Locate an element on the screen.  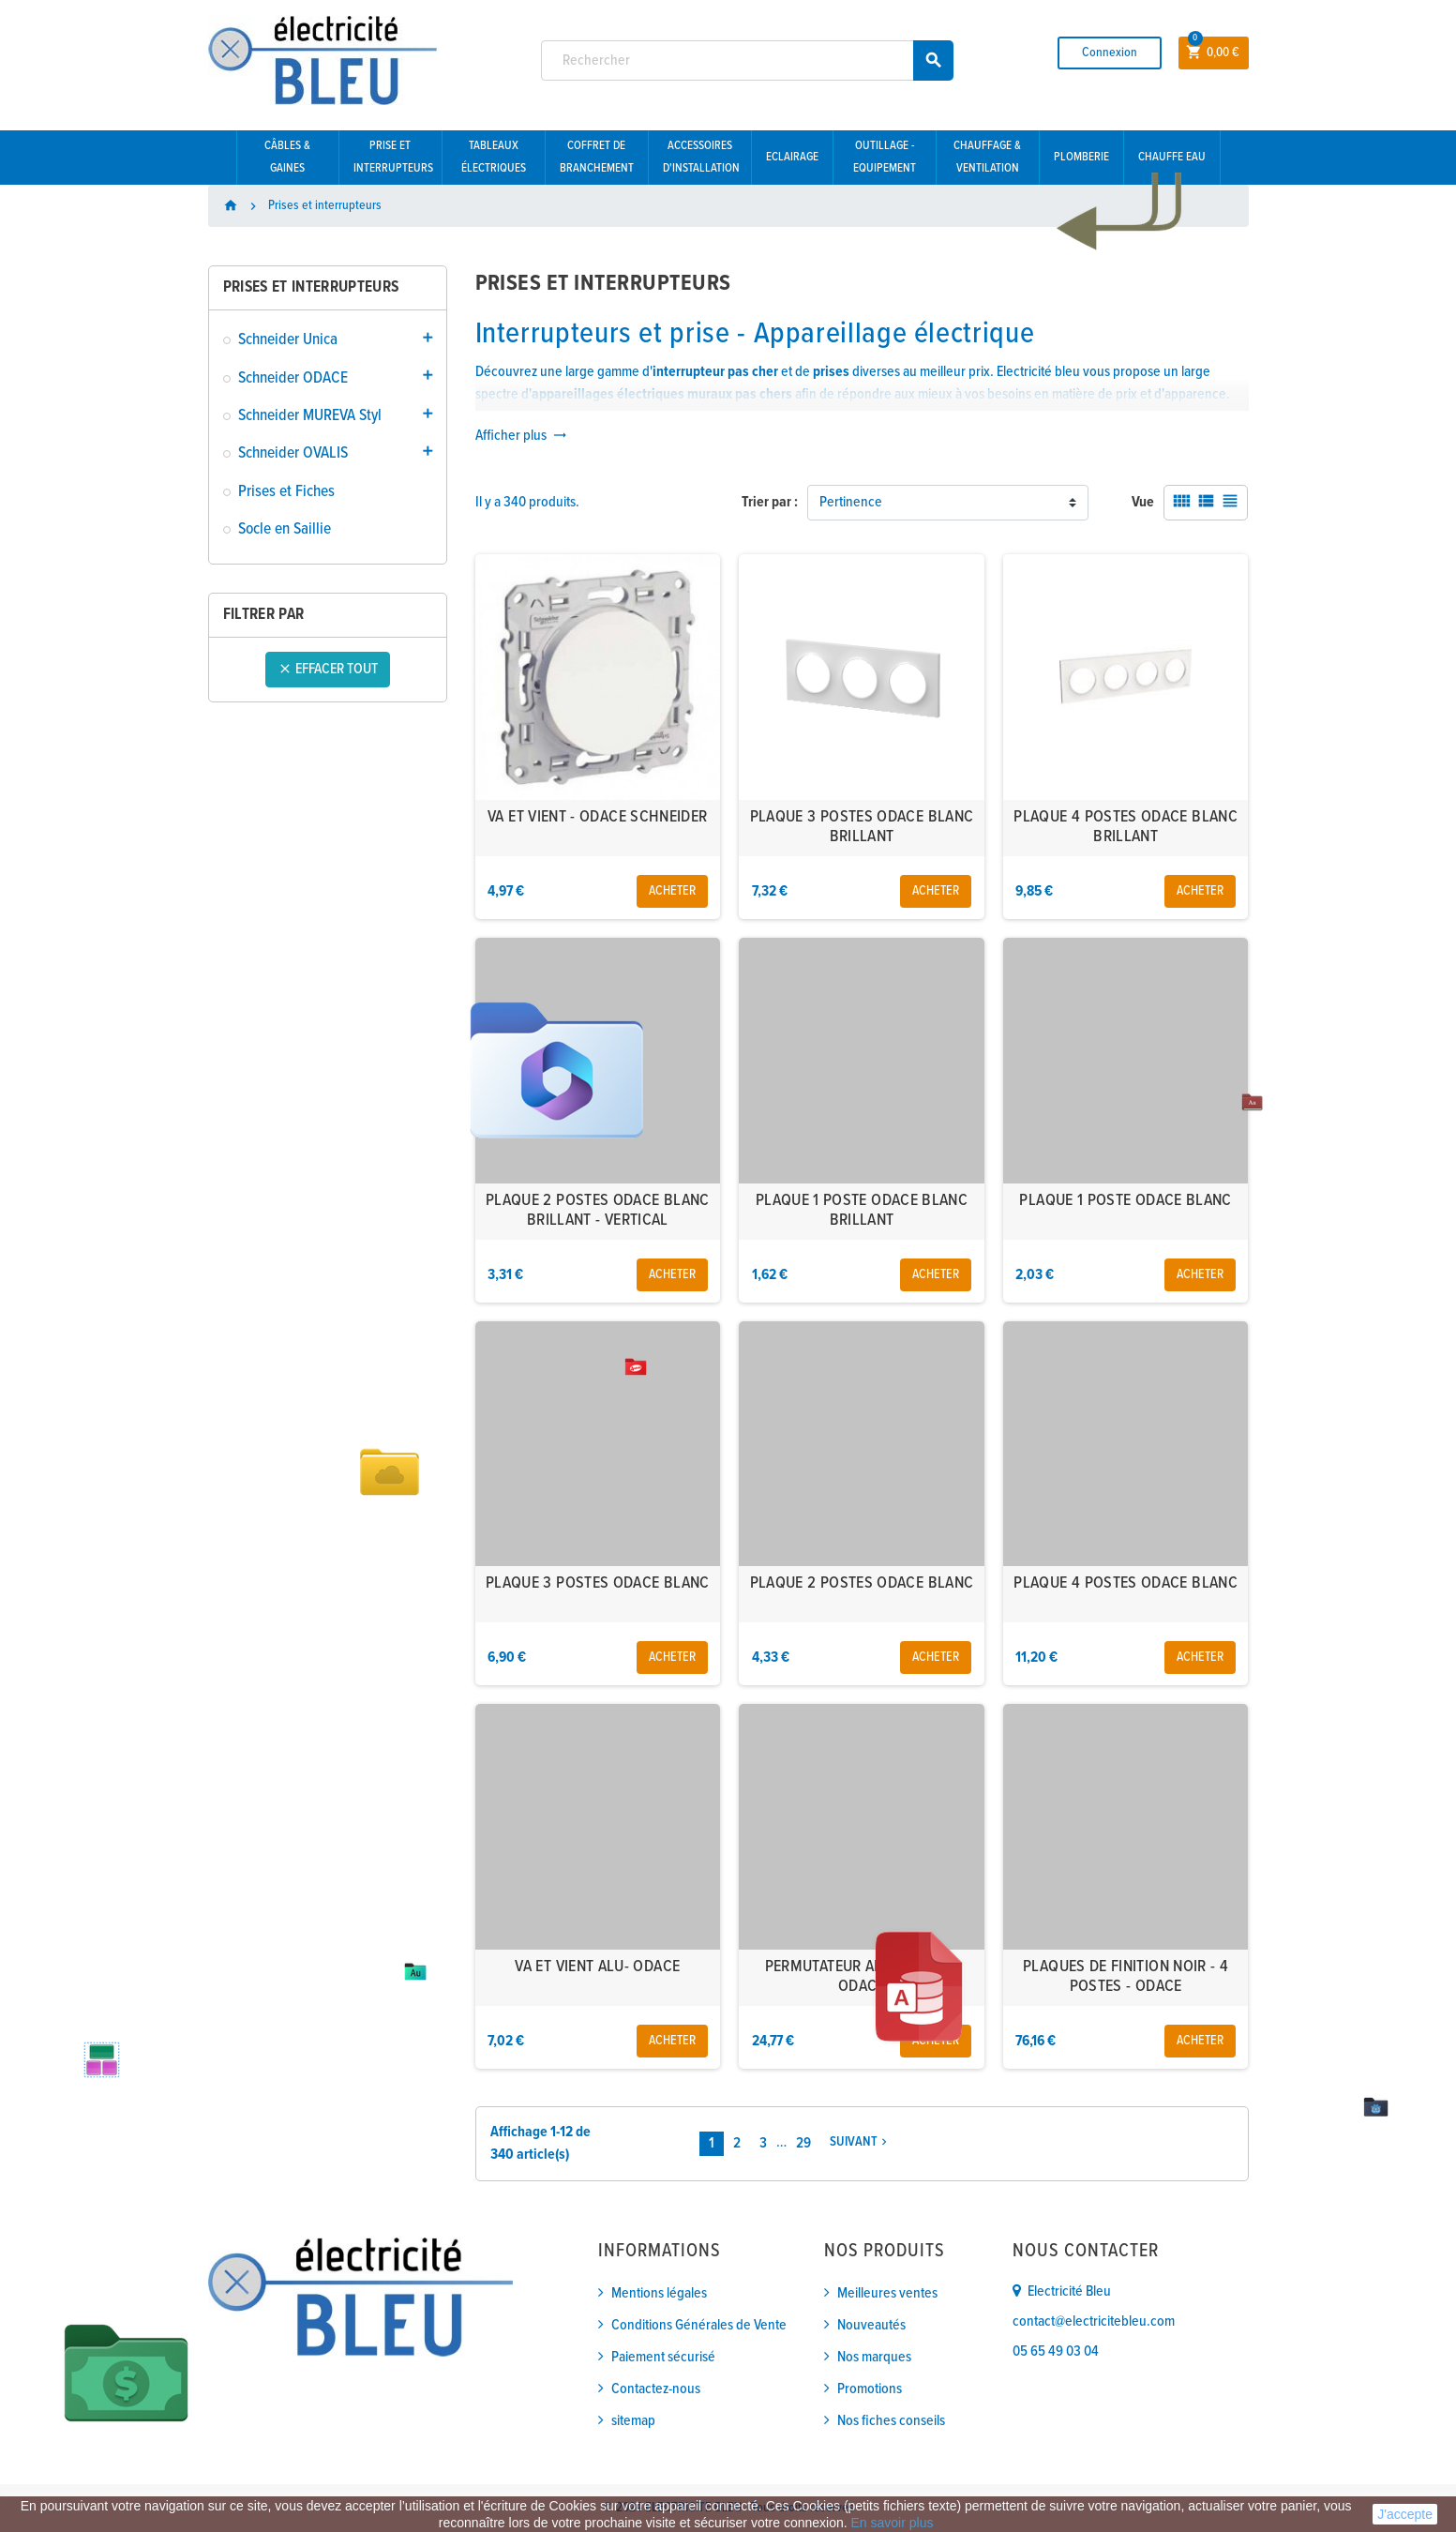
select all items in the current view is located at coordinates (101, 2059).